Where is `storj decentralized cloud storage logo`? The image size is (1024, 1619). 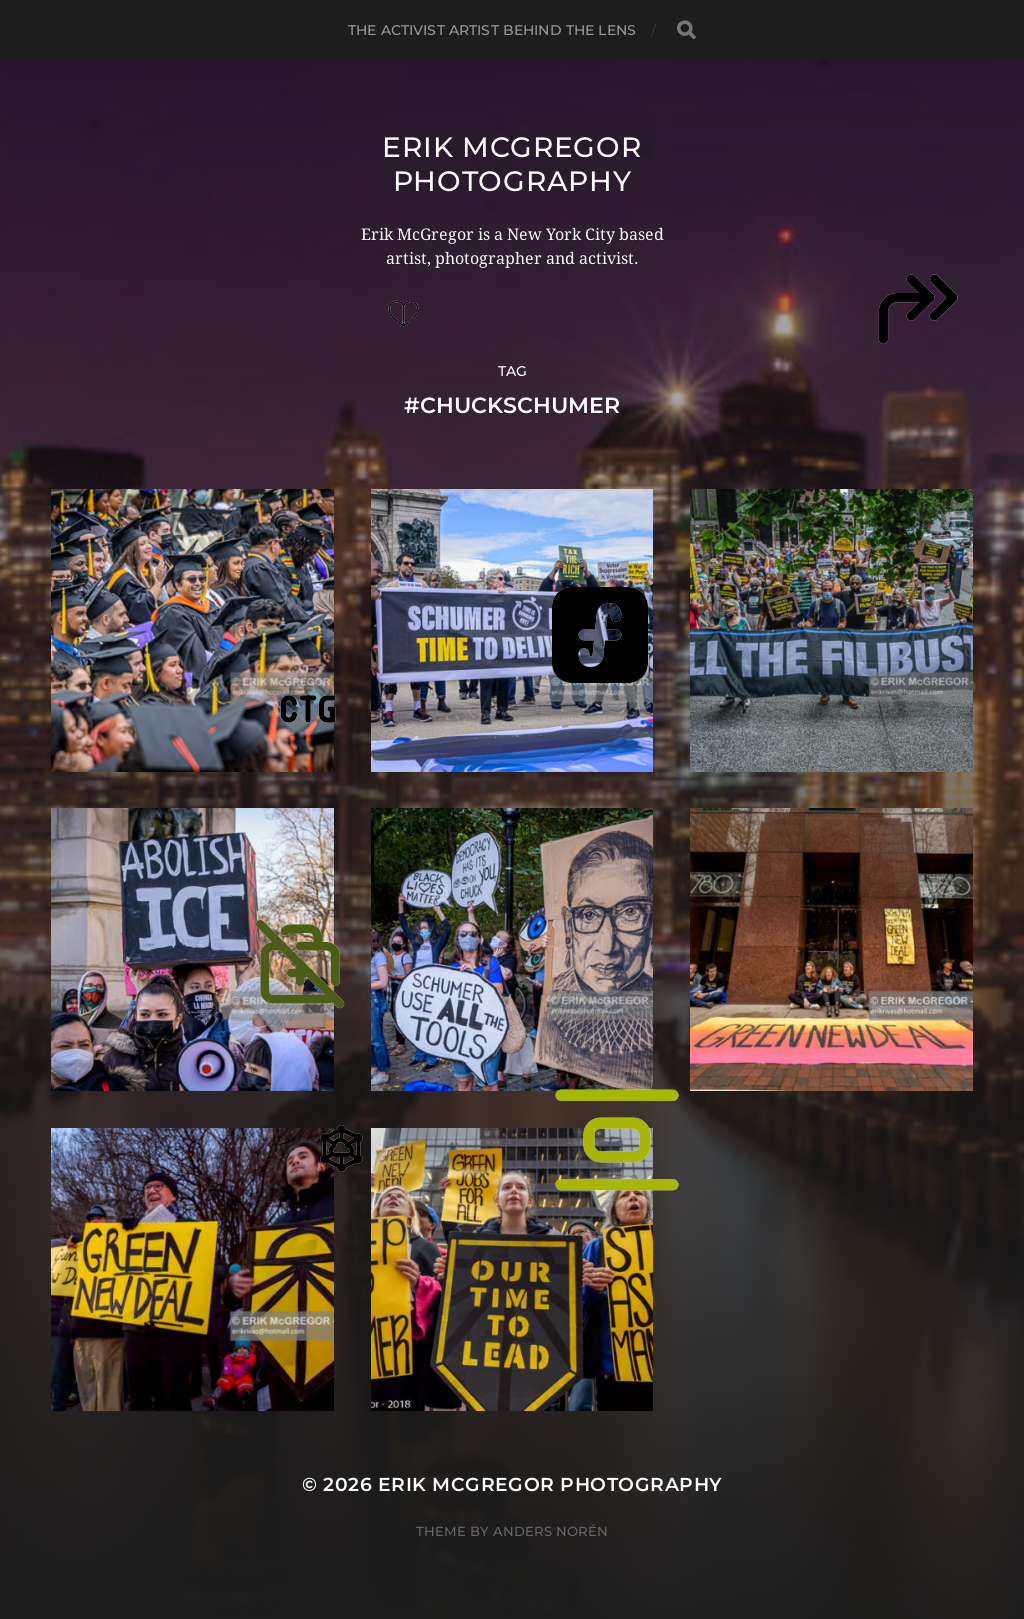
storj decentralized cloud storage logo is located at coordinates (341, 1148).